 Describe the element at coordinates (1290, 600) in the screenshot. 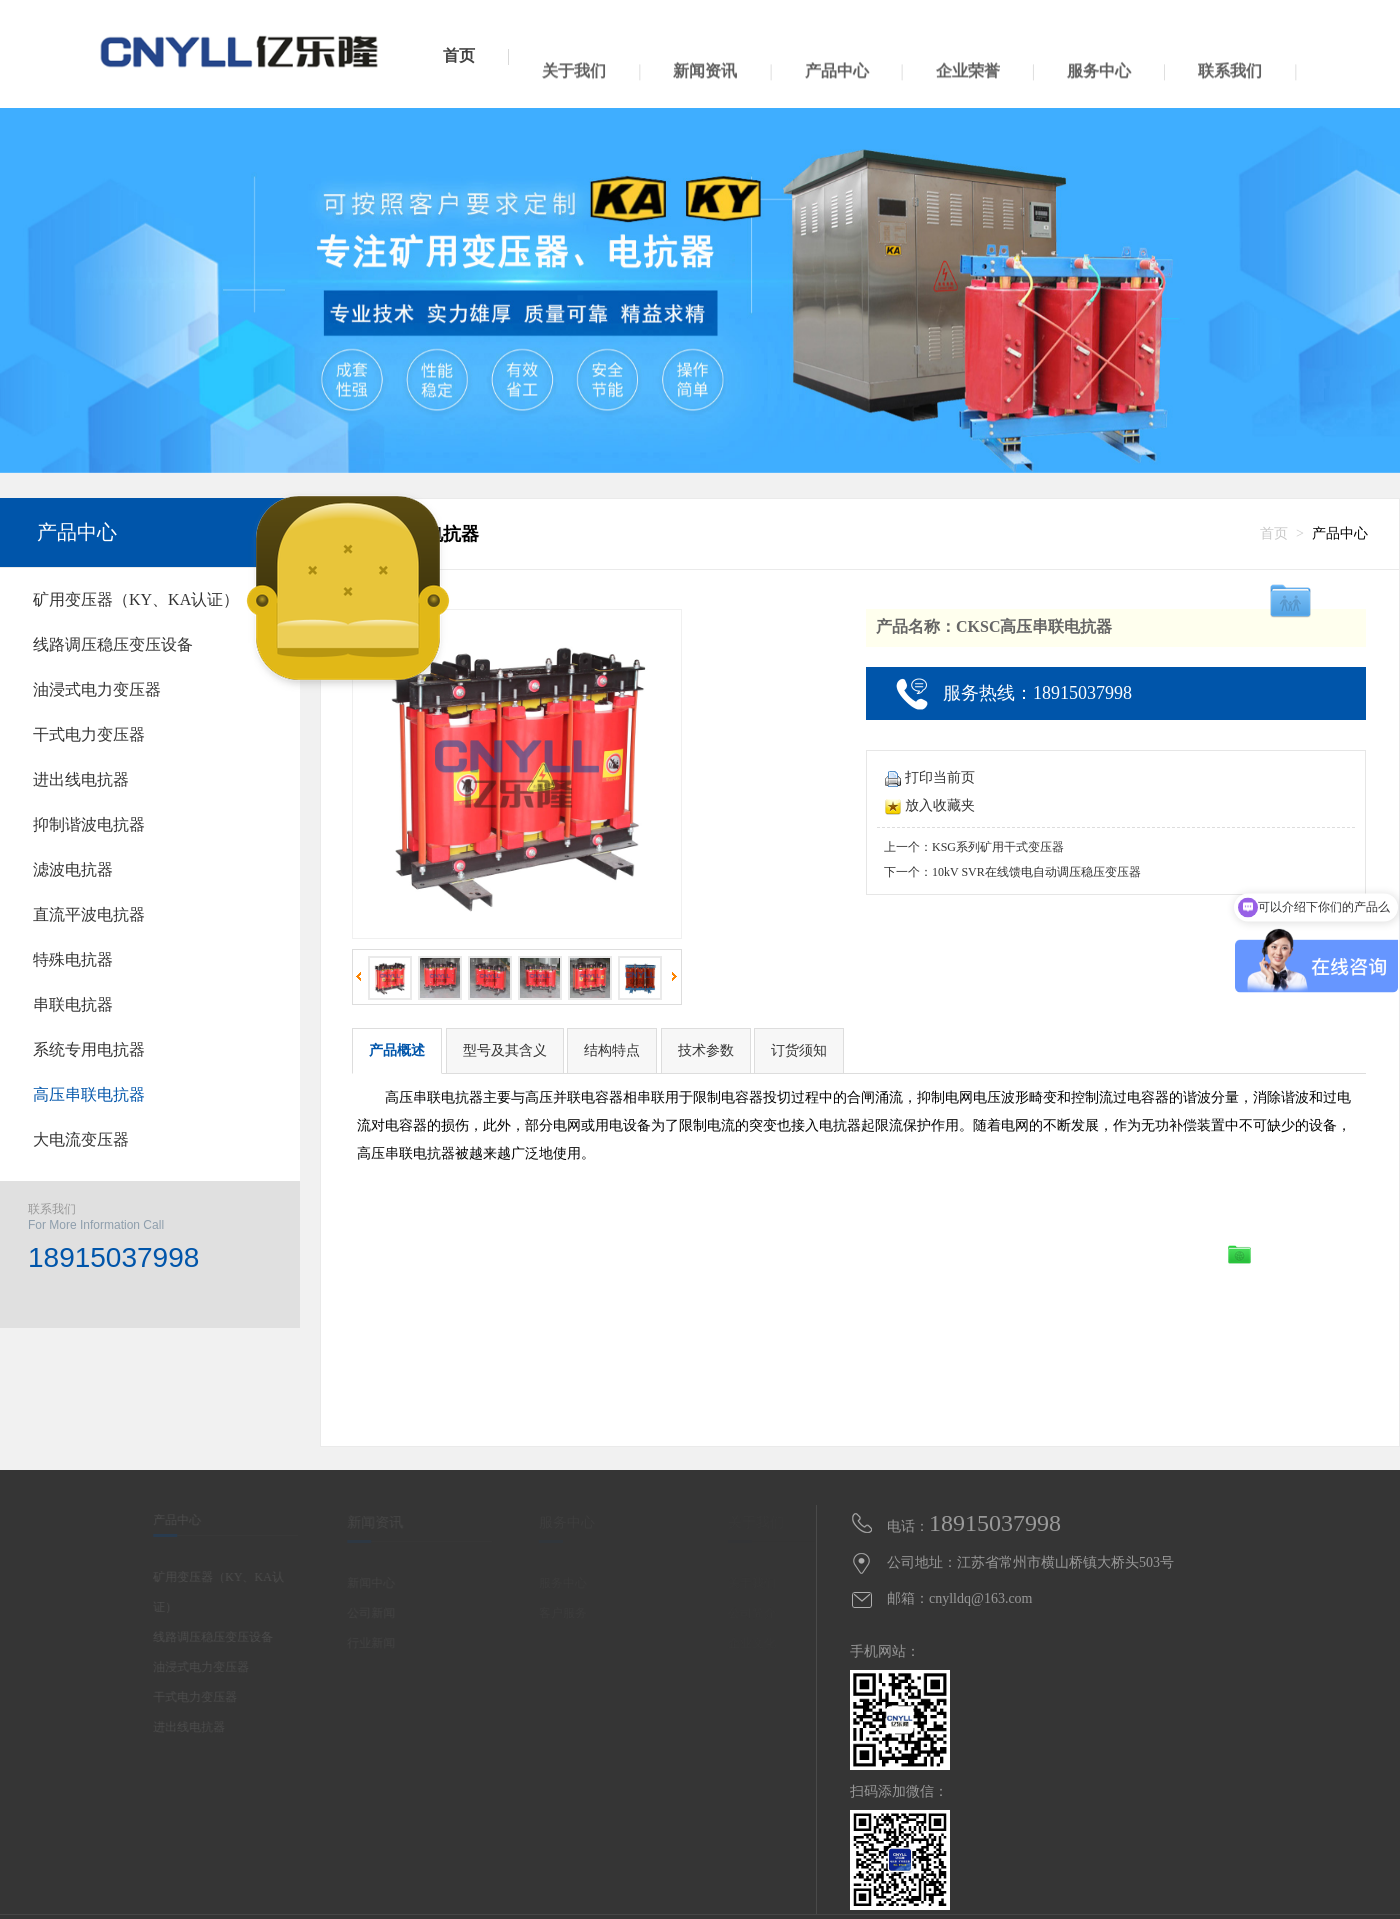

I see `open the family shared folder` at that location.